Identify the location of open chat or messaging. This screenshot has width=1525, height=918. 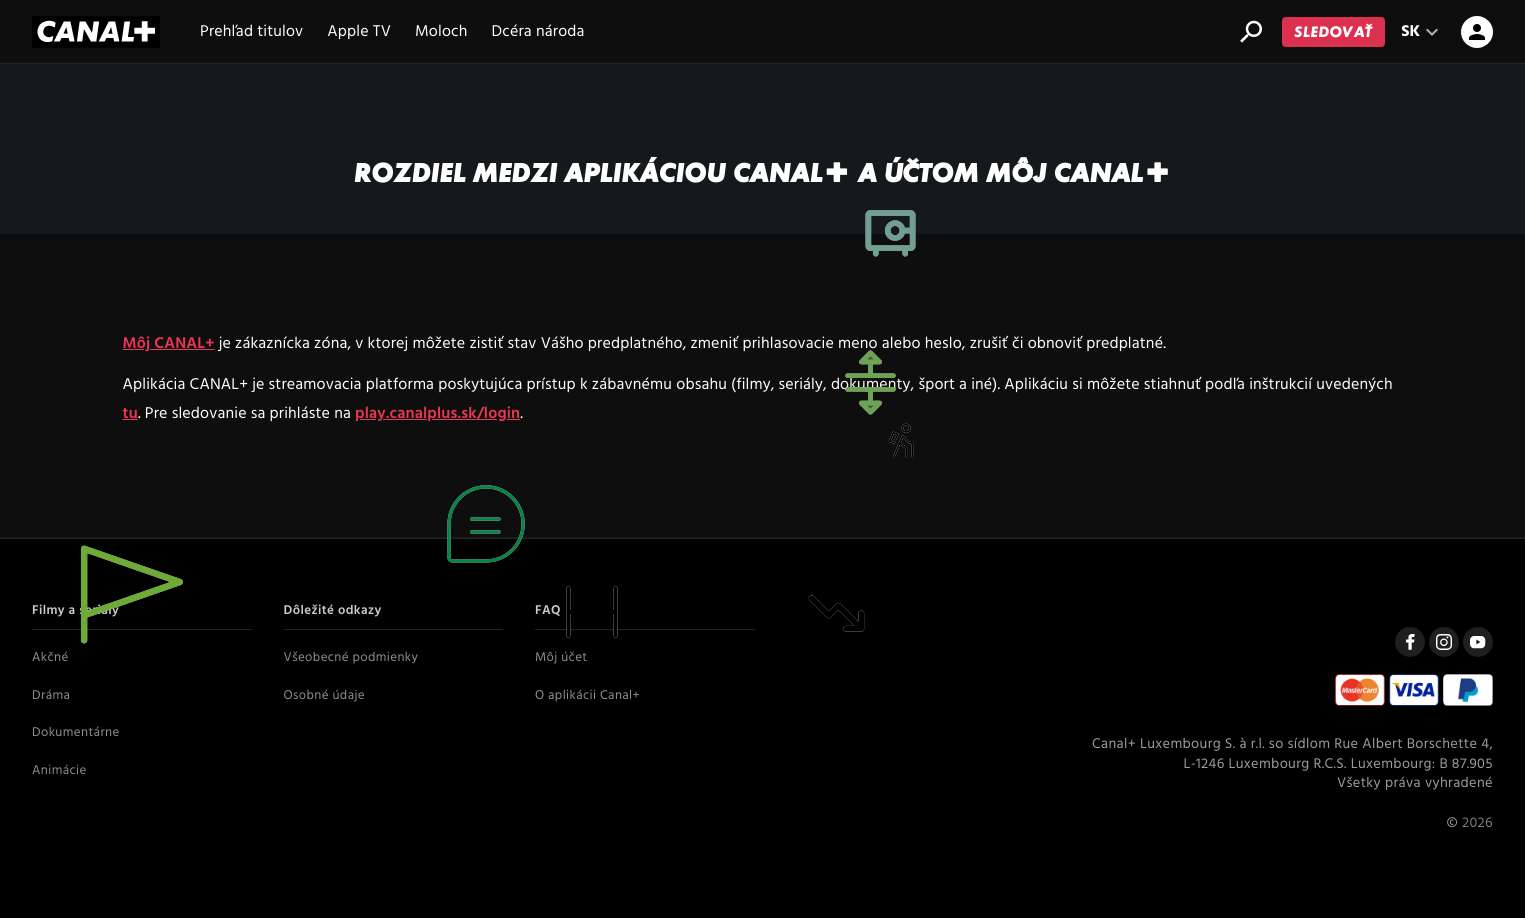
(484, 525).